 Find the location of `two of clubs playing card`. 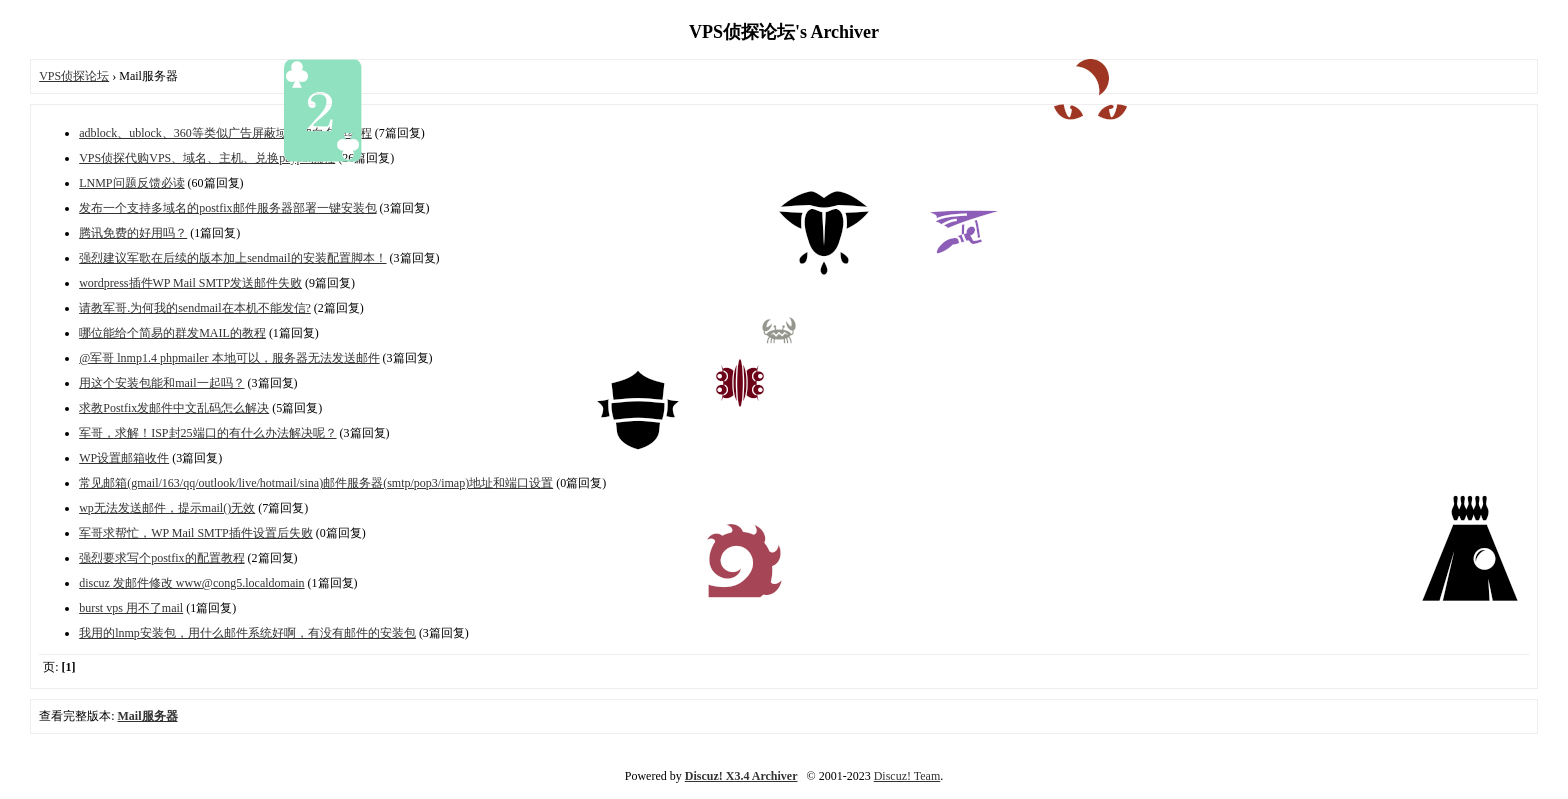

two of clubs playing card is located at coordinates (322, 110).